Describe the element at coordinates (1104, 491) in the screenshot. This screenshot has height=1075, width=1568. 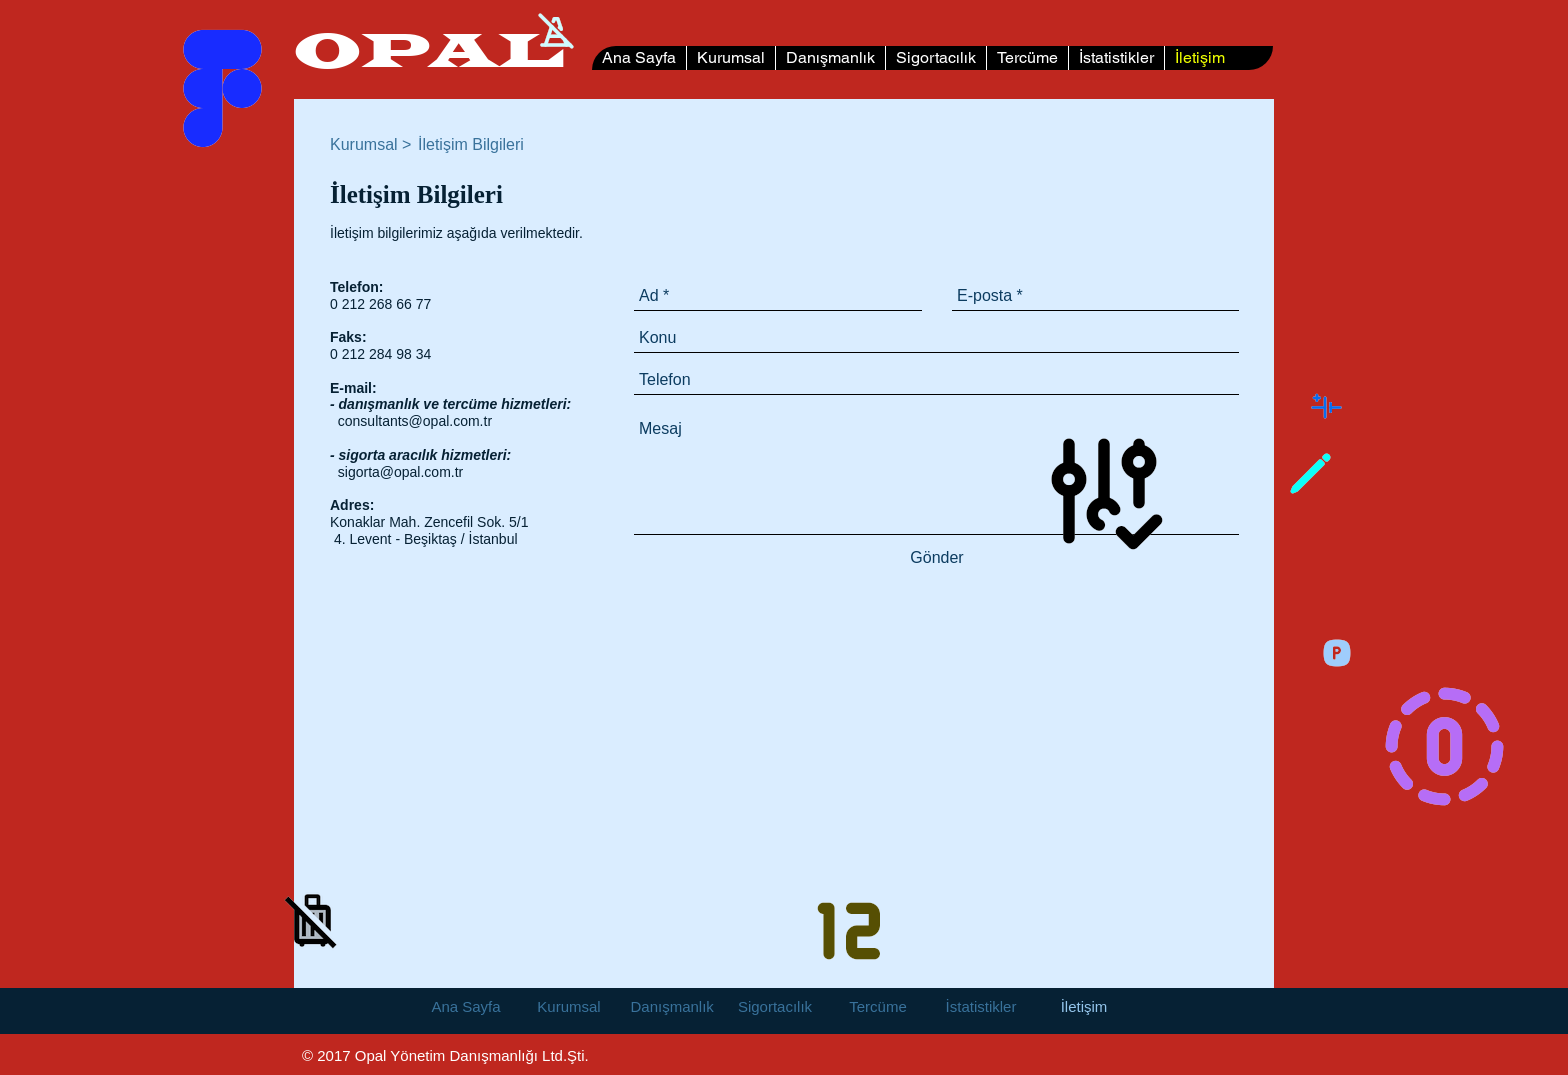
I see `settings saved successfully` at that location.